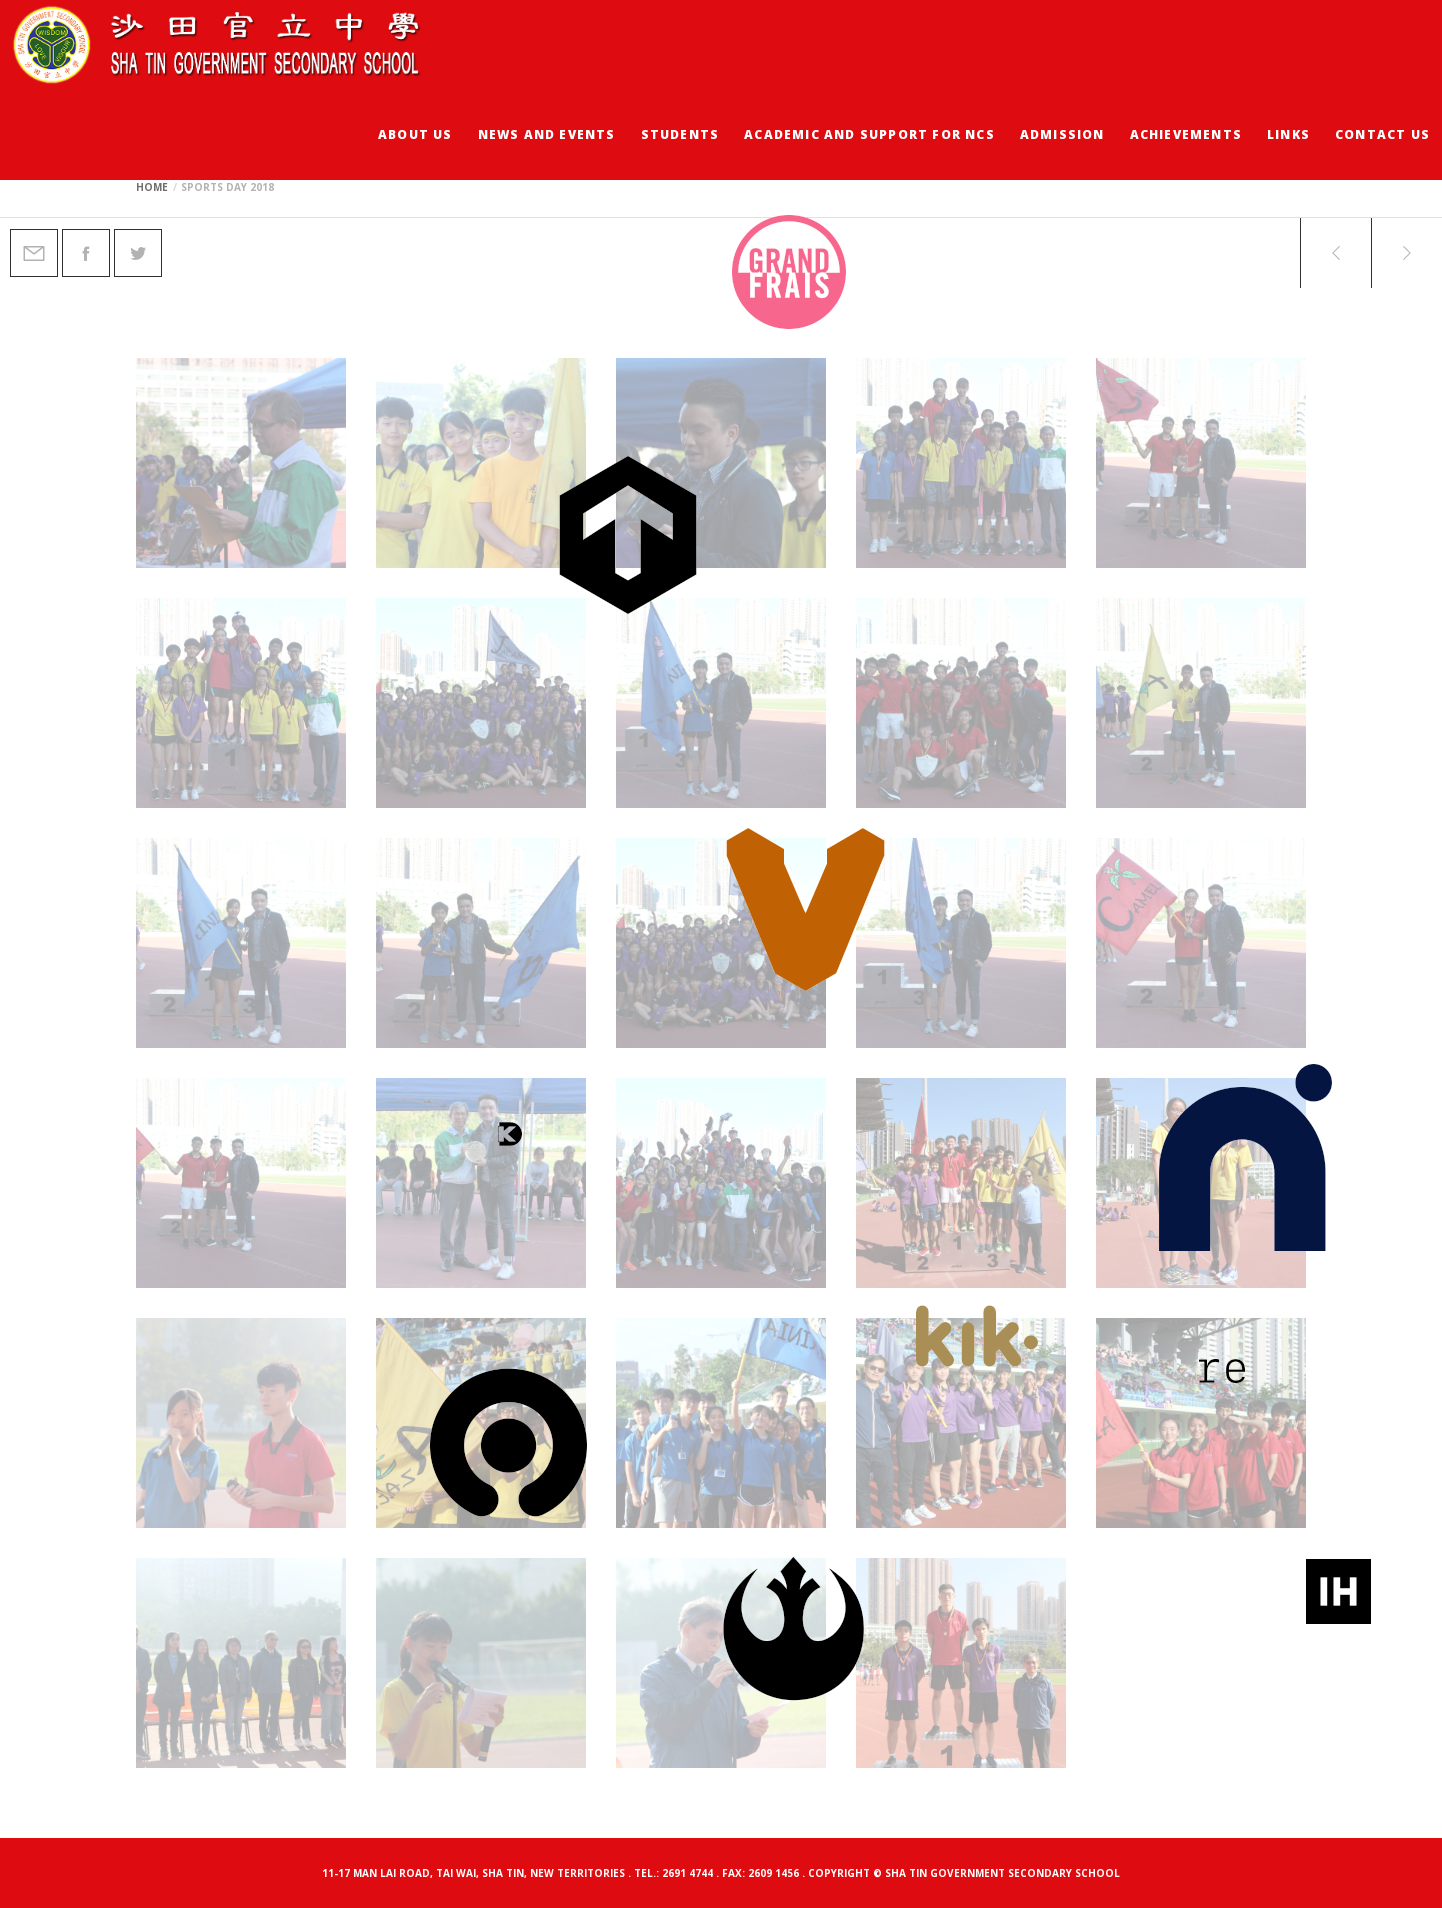  What do you see at coordinates (793, 1628) in the screenshot?
I see `Star Wars Rebel Alliance logo` at bounding box center [793, 1628].